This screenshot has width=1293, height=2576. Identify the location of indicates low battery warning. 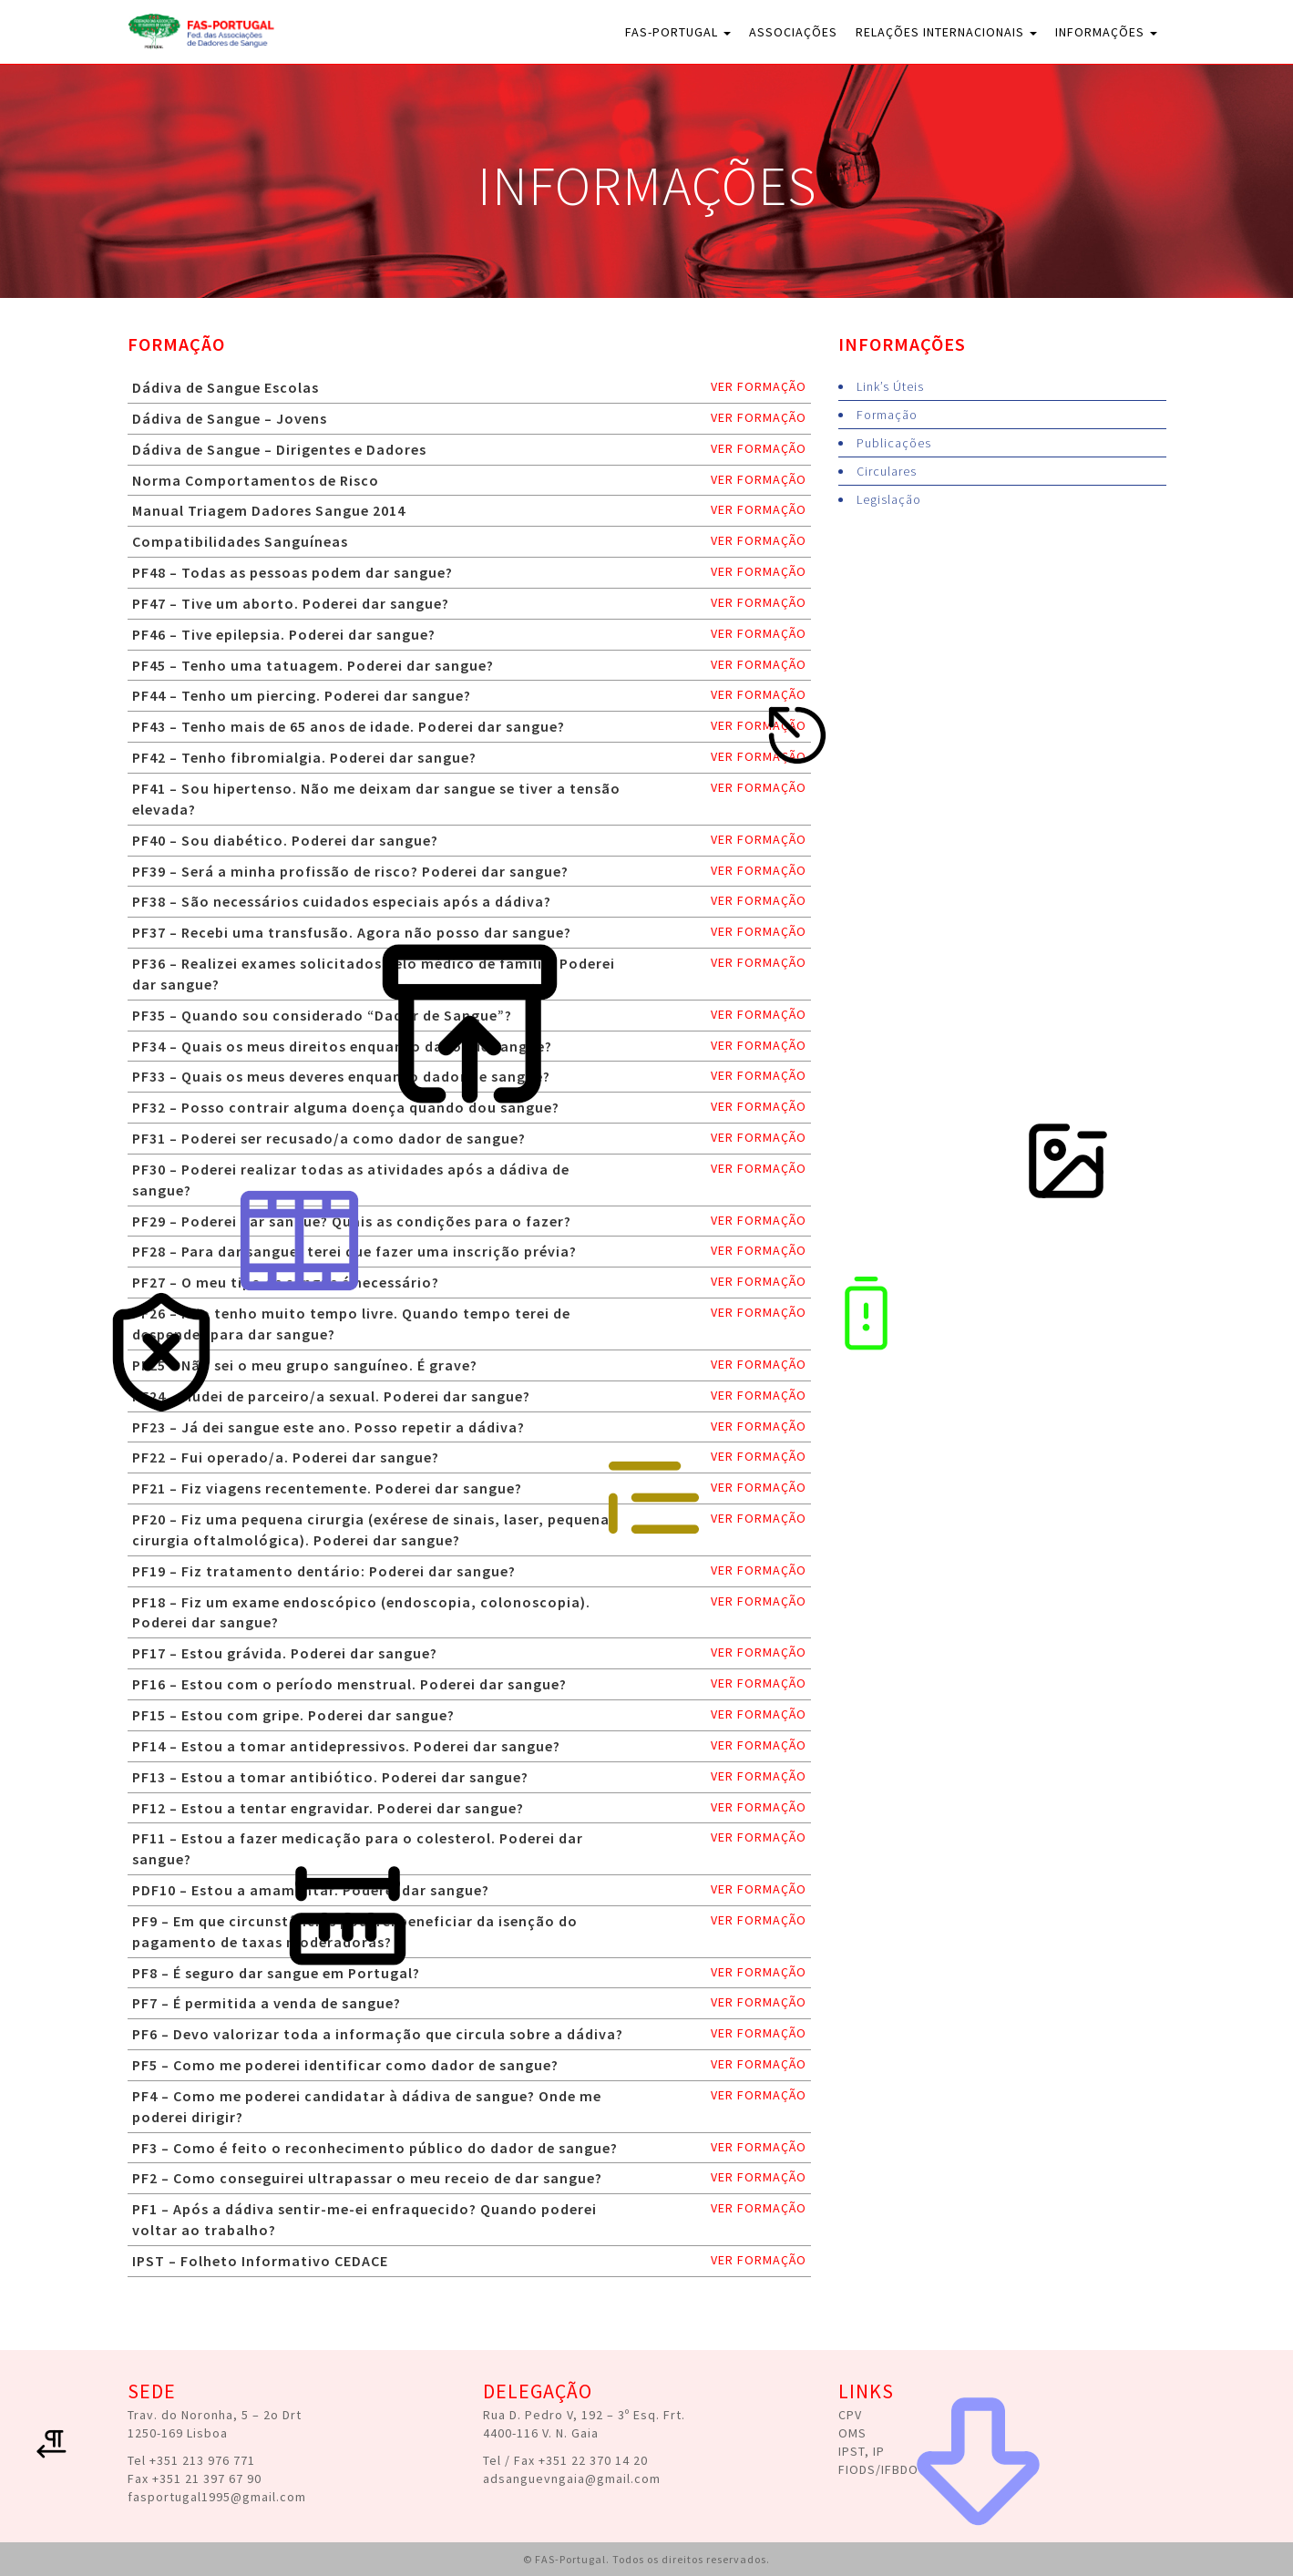
(866, 1314).